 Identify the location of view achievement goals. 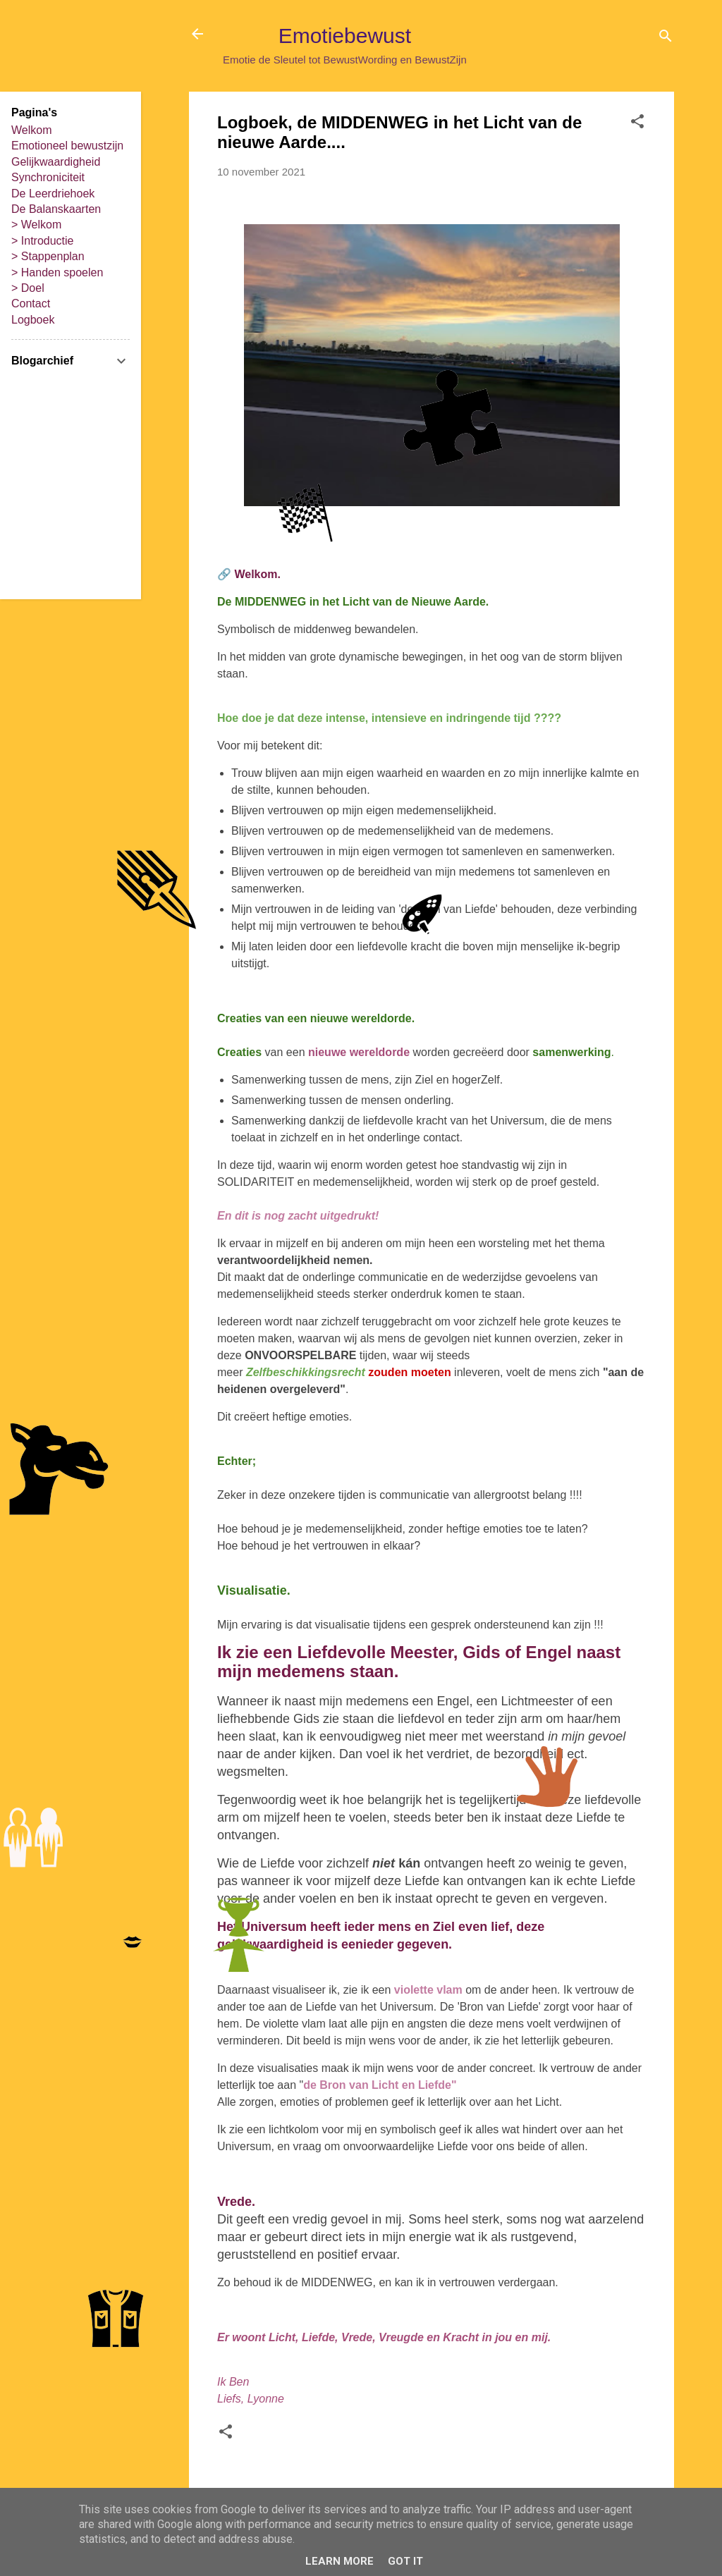
(238, 1934).